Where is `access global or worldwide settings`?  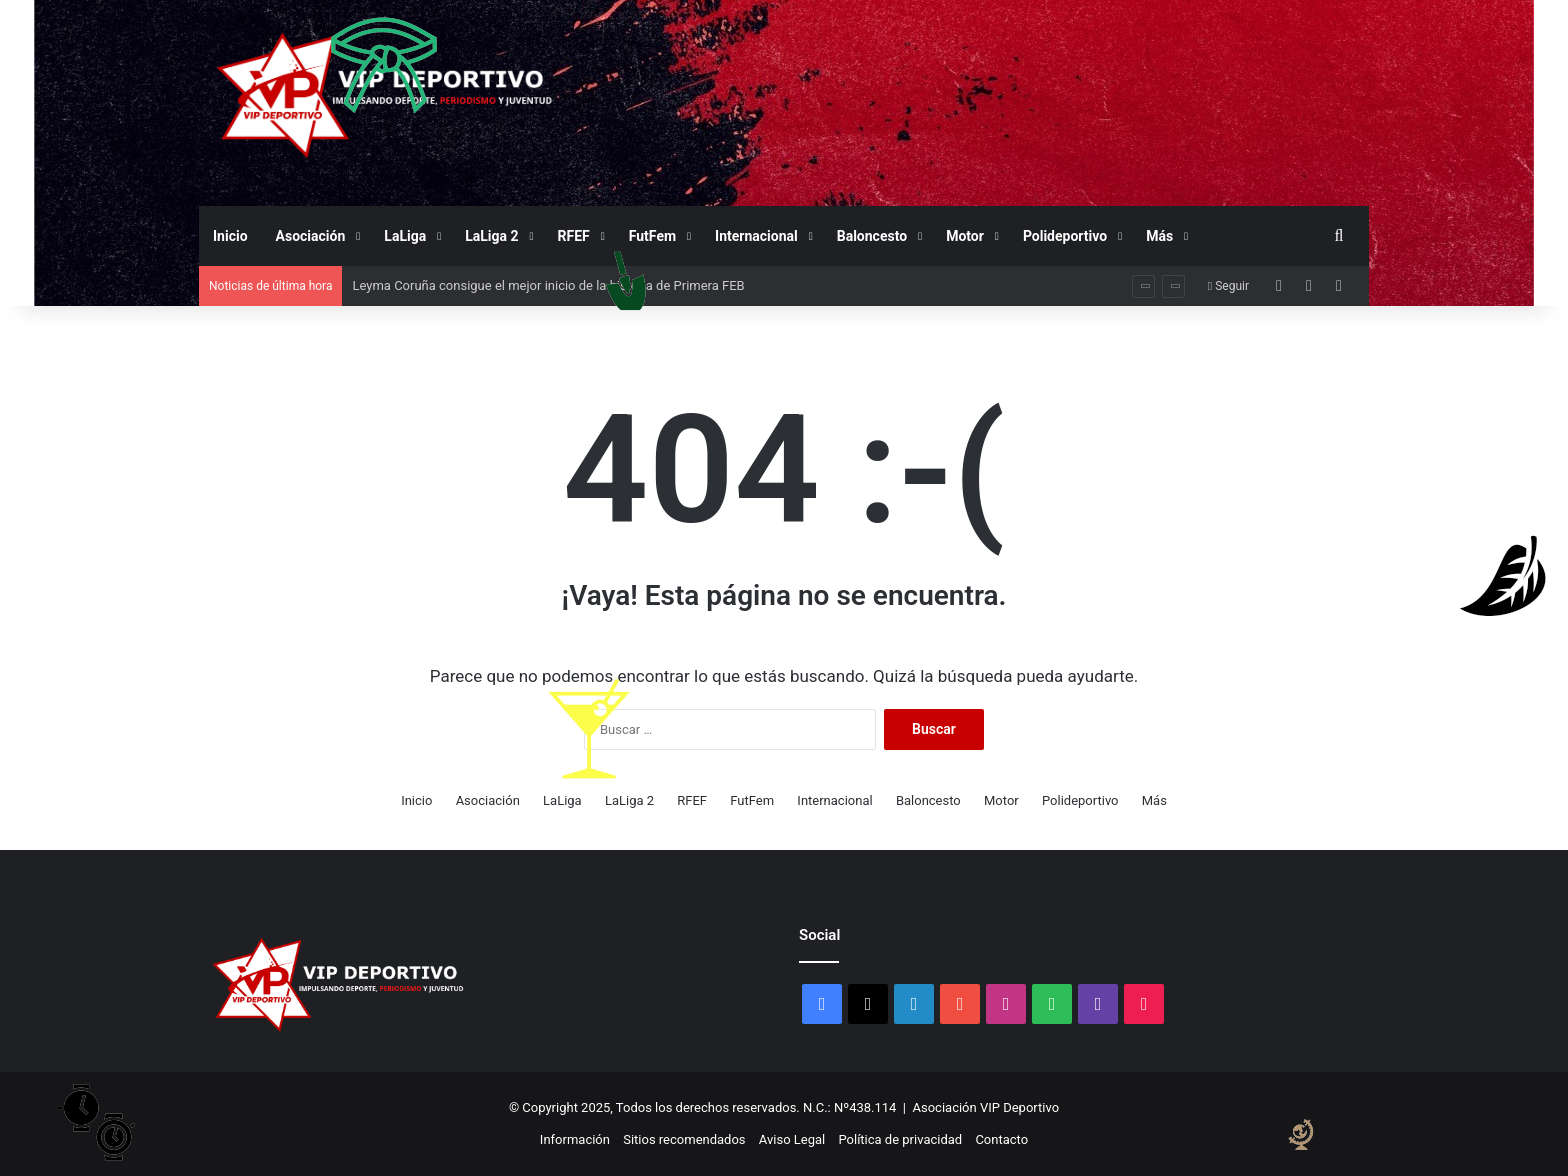
access global or worldwide settings is located at coordinates (1300, 1134).